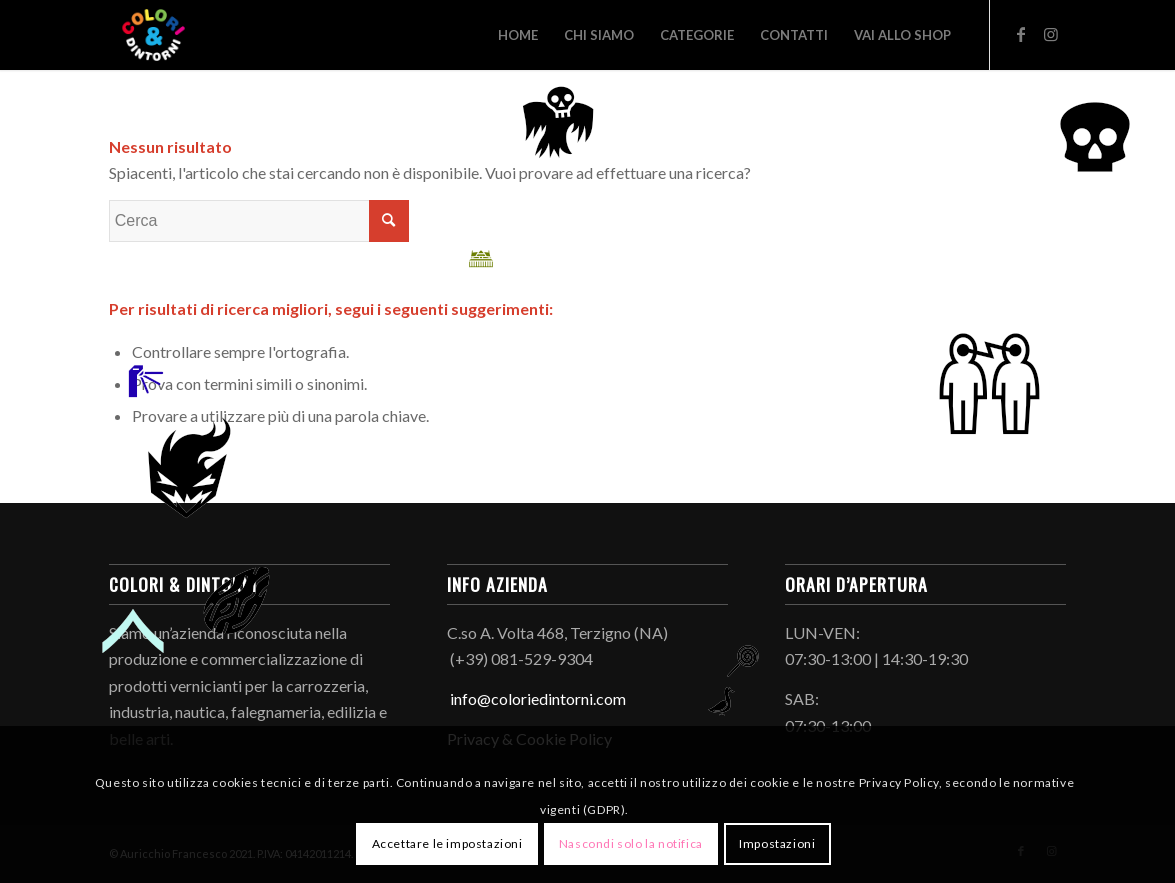  I want to click on sweet treat or candy shop category, so click(743, 661).